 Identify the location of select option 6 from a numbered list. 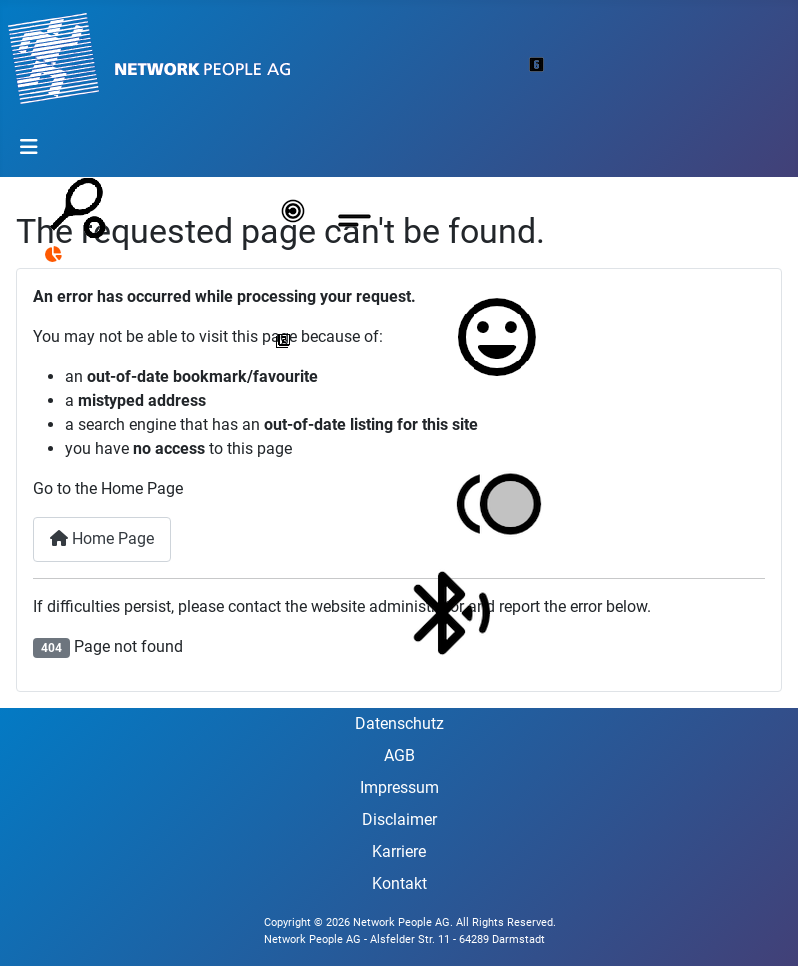
(536, 64).